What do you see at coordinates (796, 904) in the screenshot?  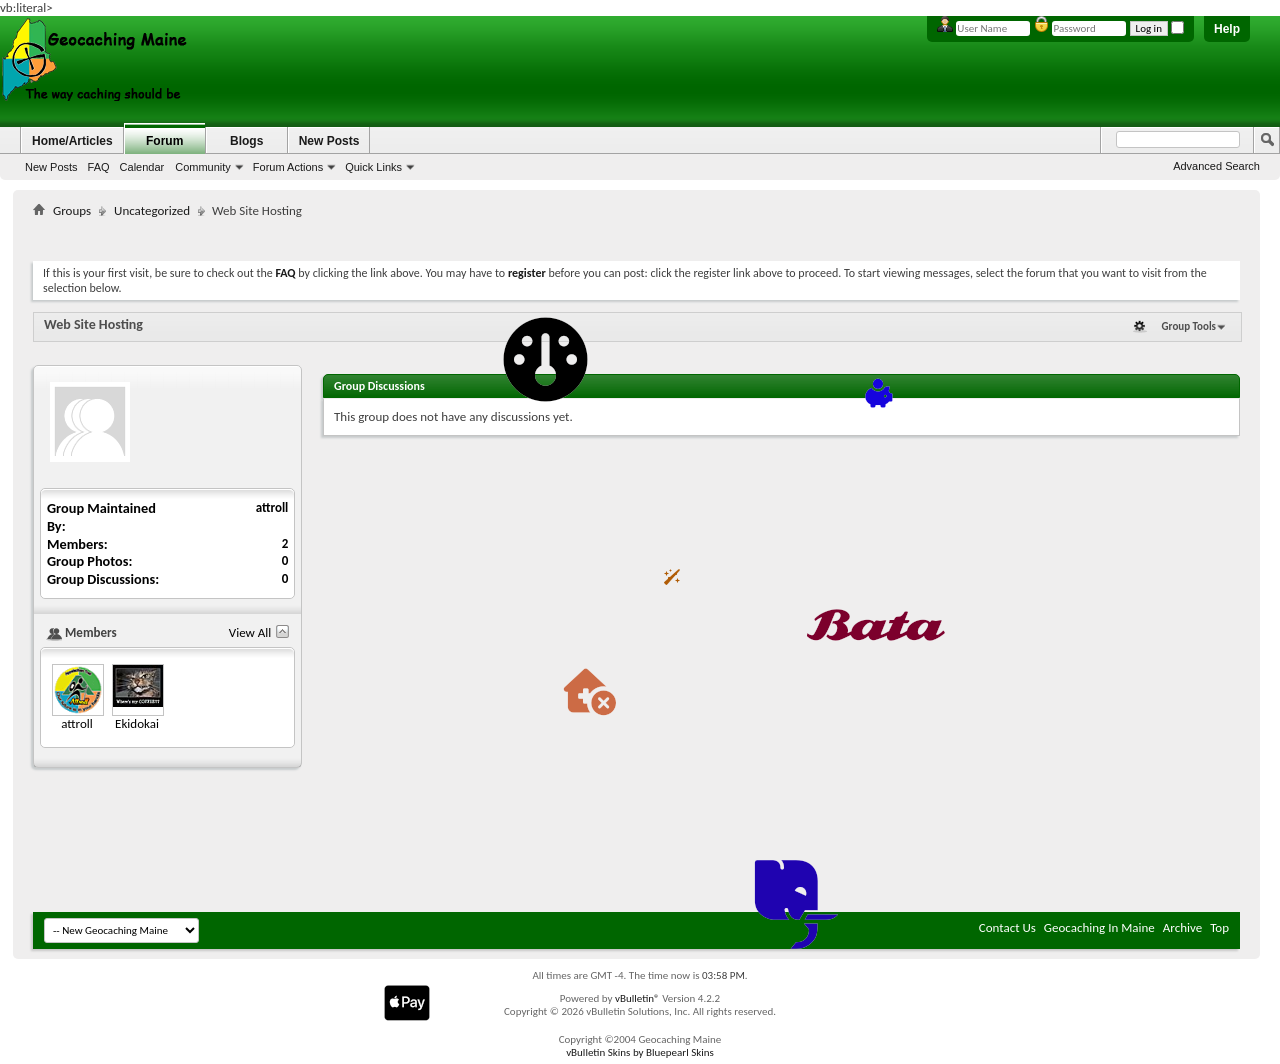 I see `deskpro logo` at bounding box center [796, 904].